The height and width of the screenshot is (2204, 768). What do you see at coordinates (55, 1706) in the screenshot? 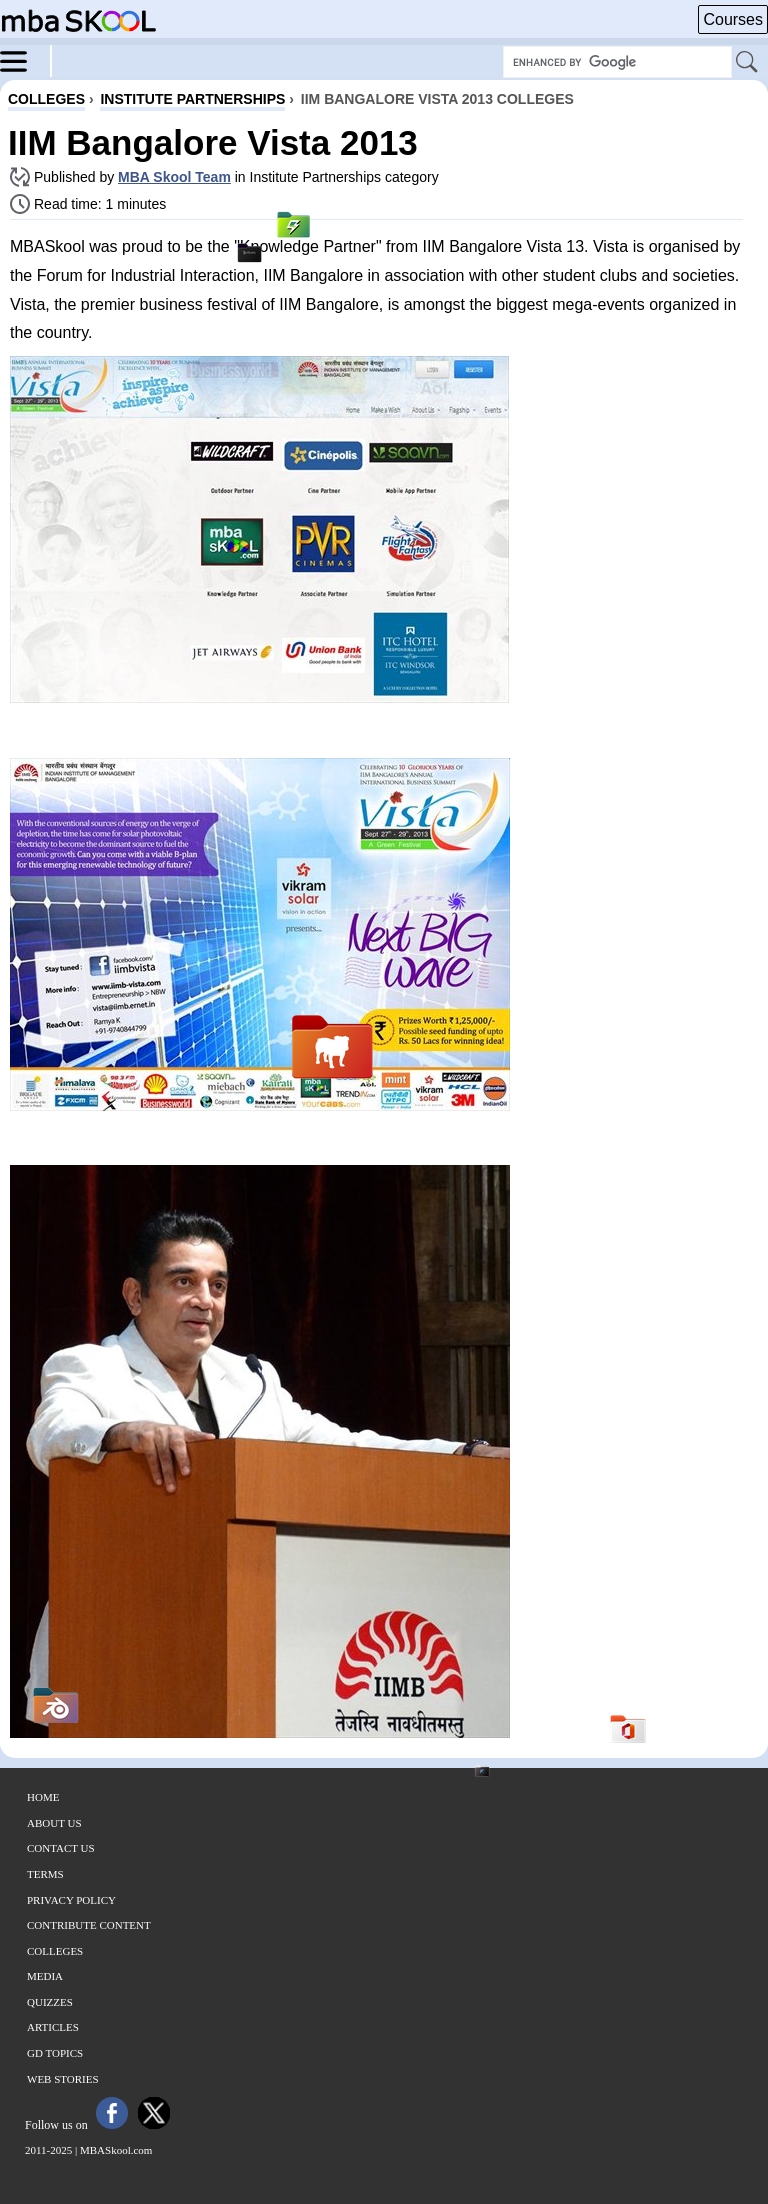
I see `open folder containing Blender project files` at bounding box center [55, 1706].